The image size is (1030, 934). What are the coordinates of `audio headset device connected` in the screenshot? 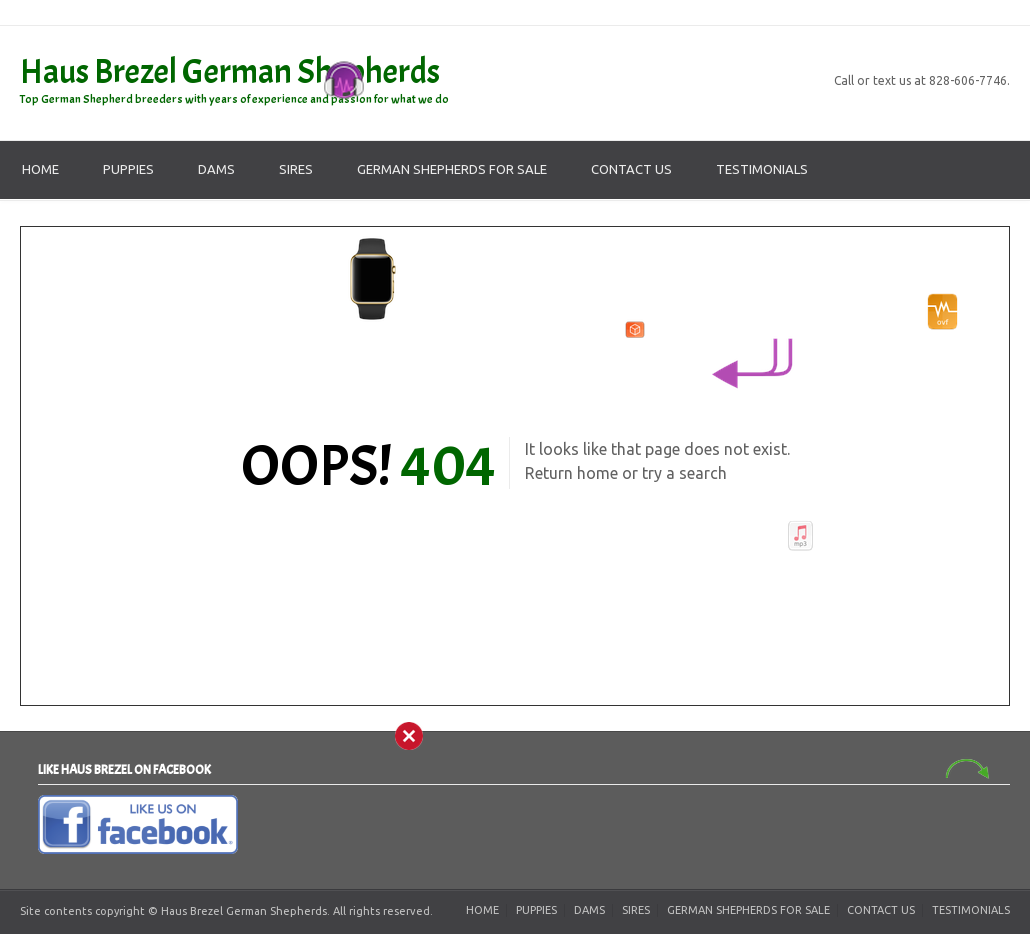 It's located at (344, 80).